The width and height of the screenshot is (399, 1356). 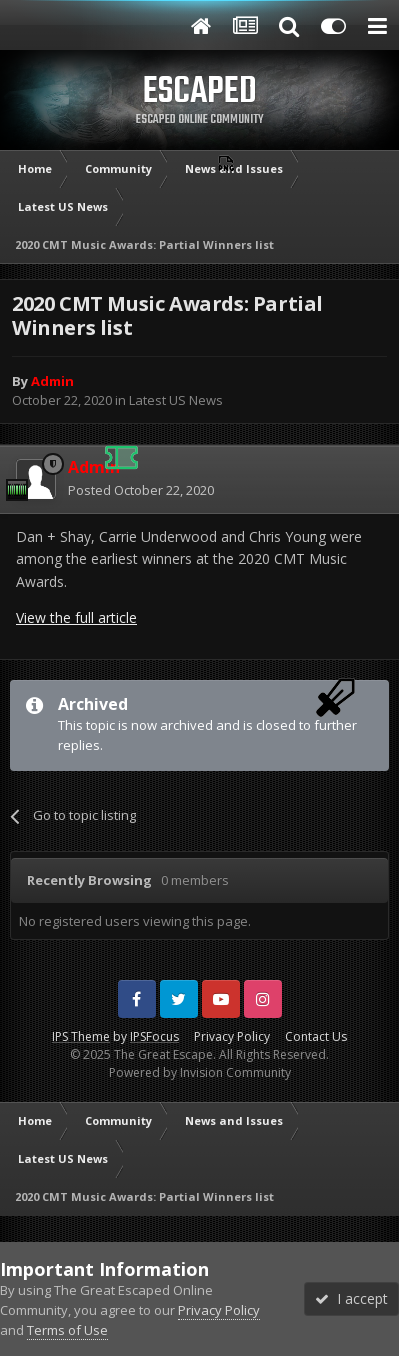 I want to click on access combat or battle features, so click(x=336, y=697).